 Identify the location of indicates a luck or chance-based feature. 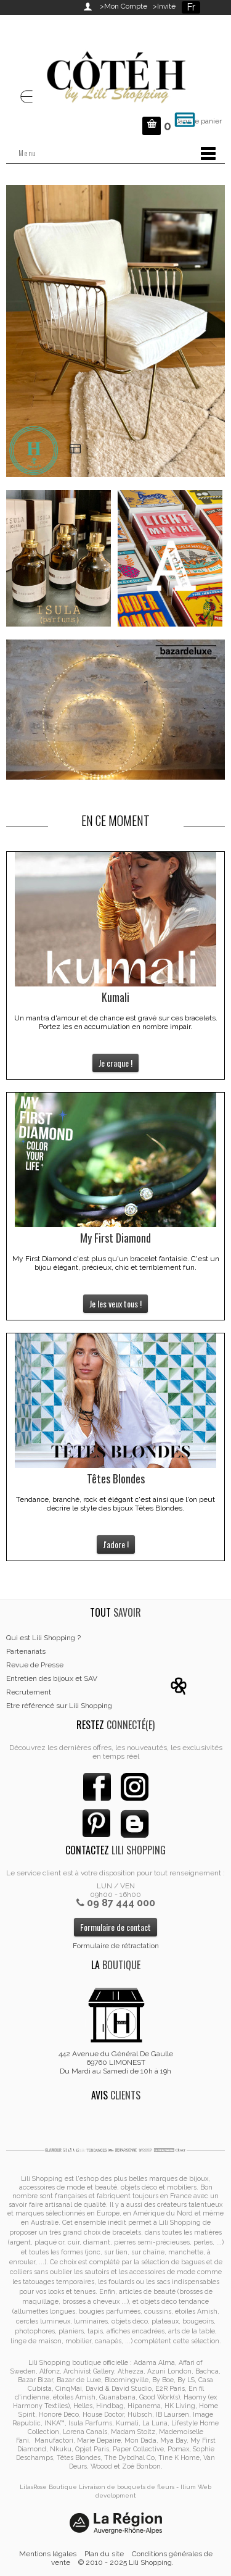
(179, 1686).